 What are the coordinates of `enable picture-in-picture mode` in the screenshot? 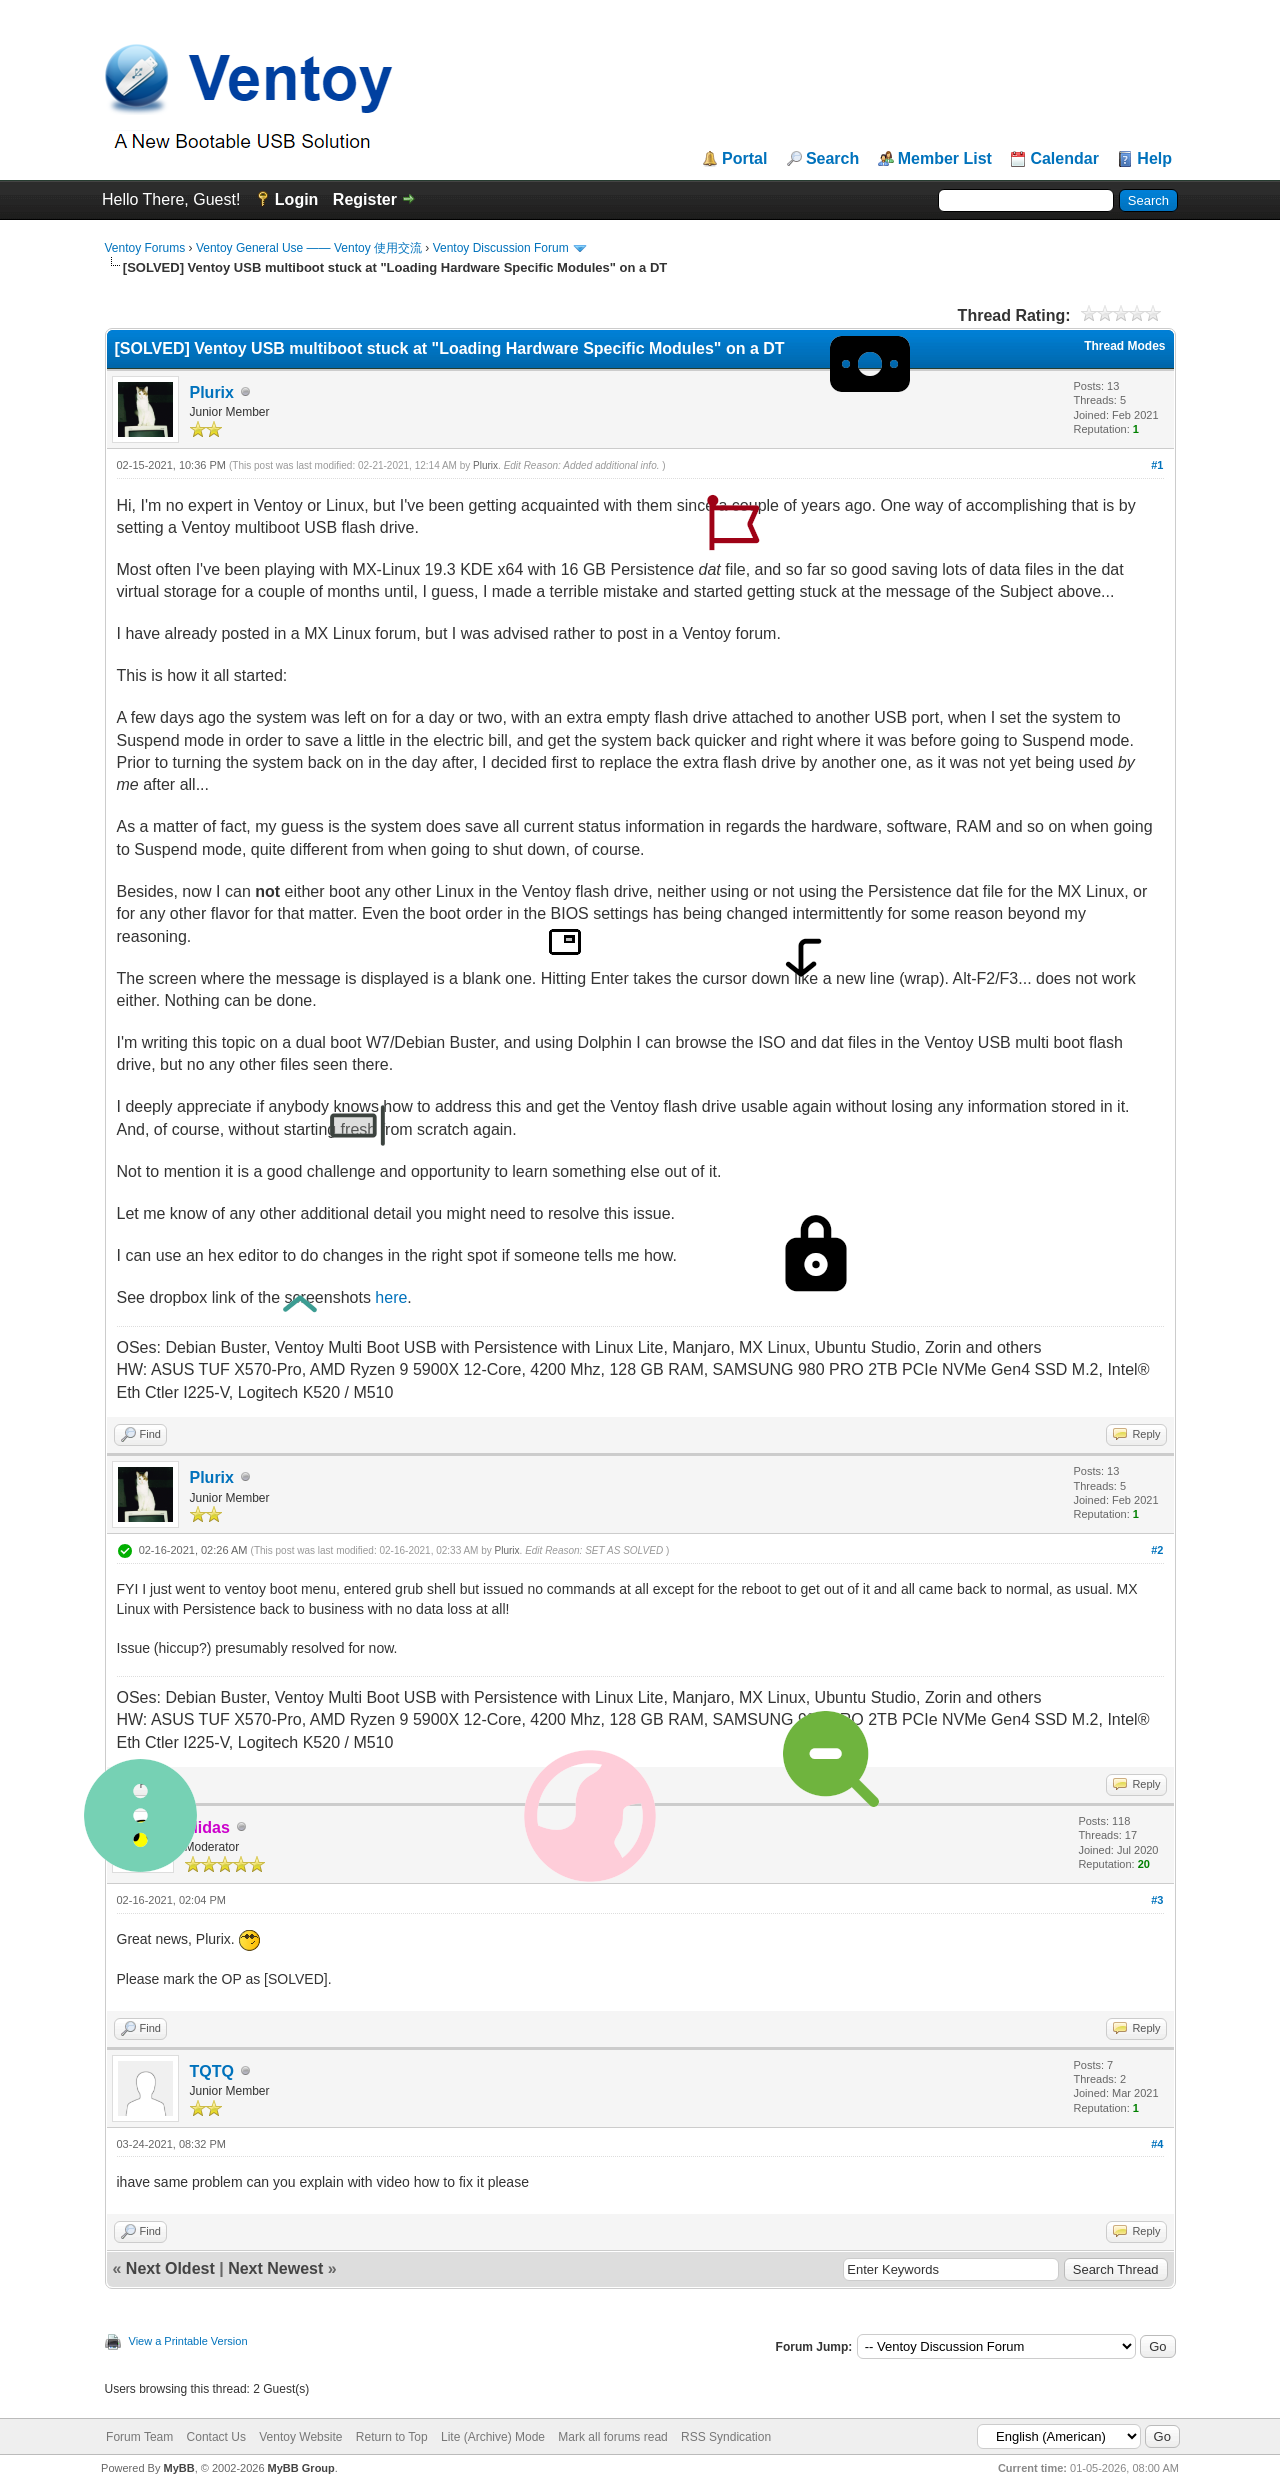 It's located at (565, 942).